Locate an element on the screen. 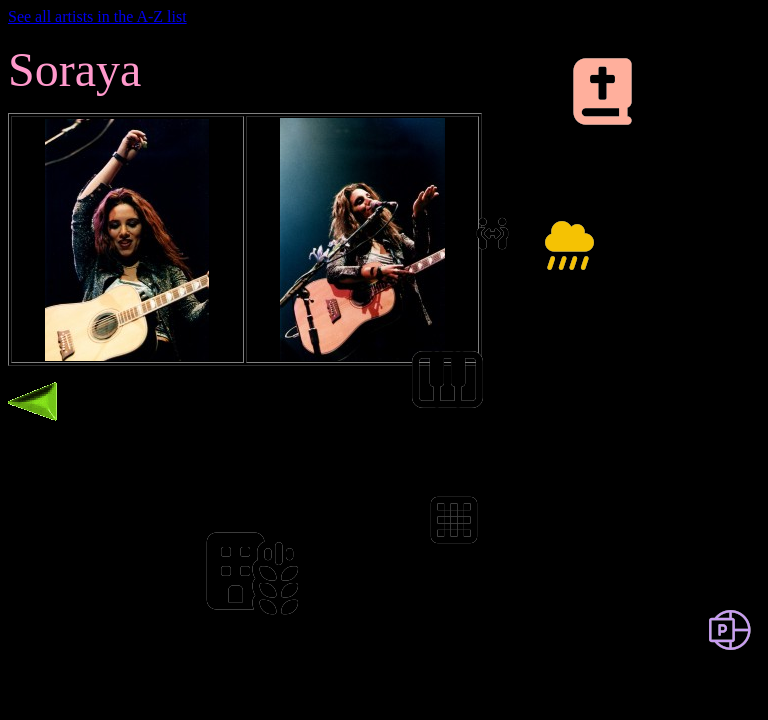 The image size is (768, 720). indicates social distancing or maintaining space between people is located at coordinates (492, 233).